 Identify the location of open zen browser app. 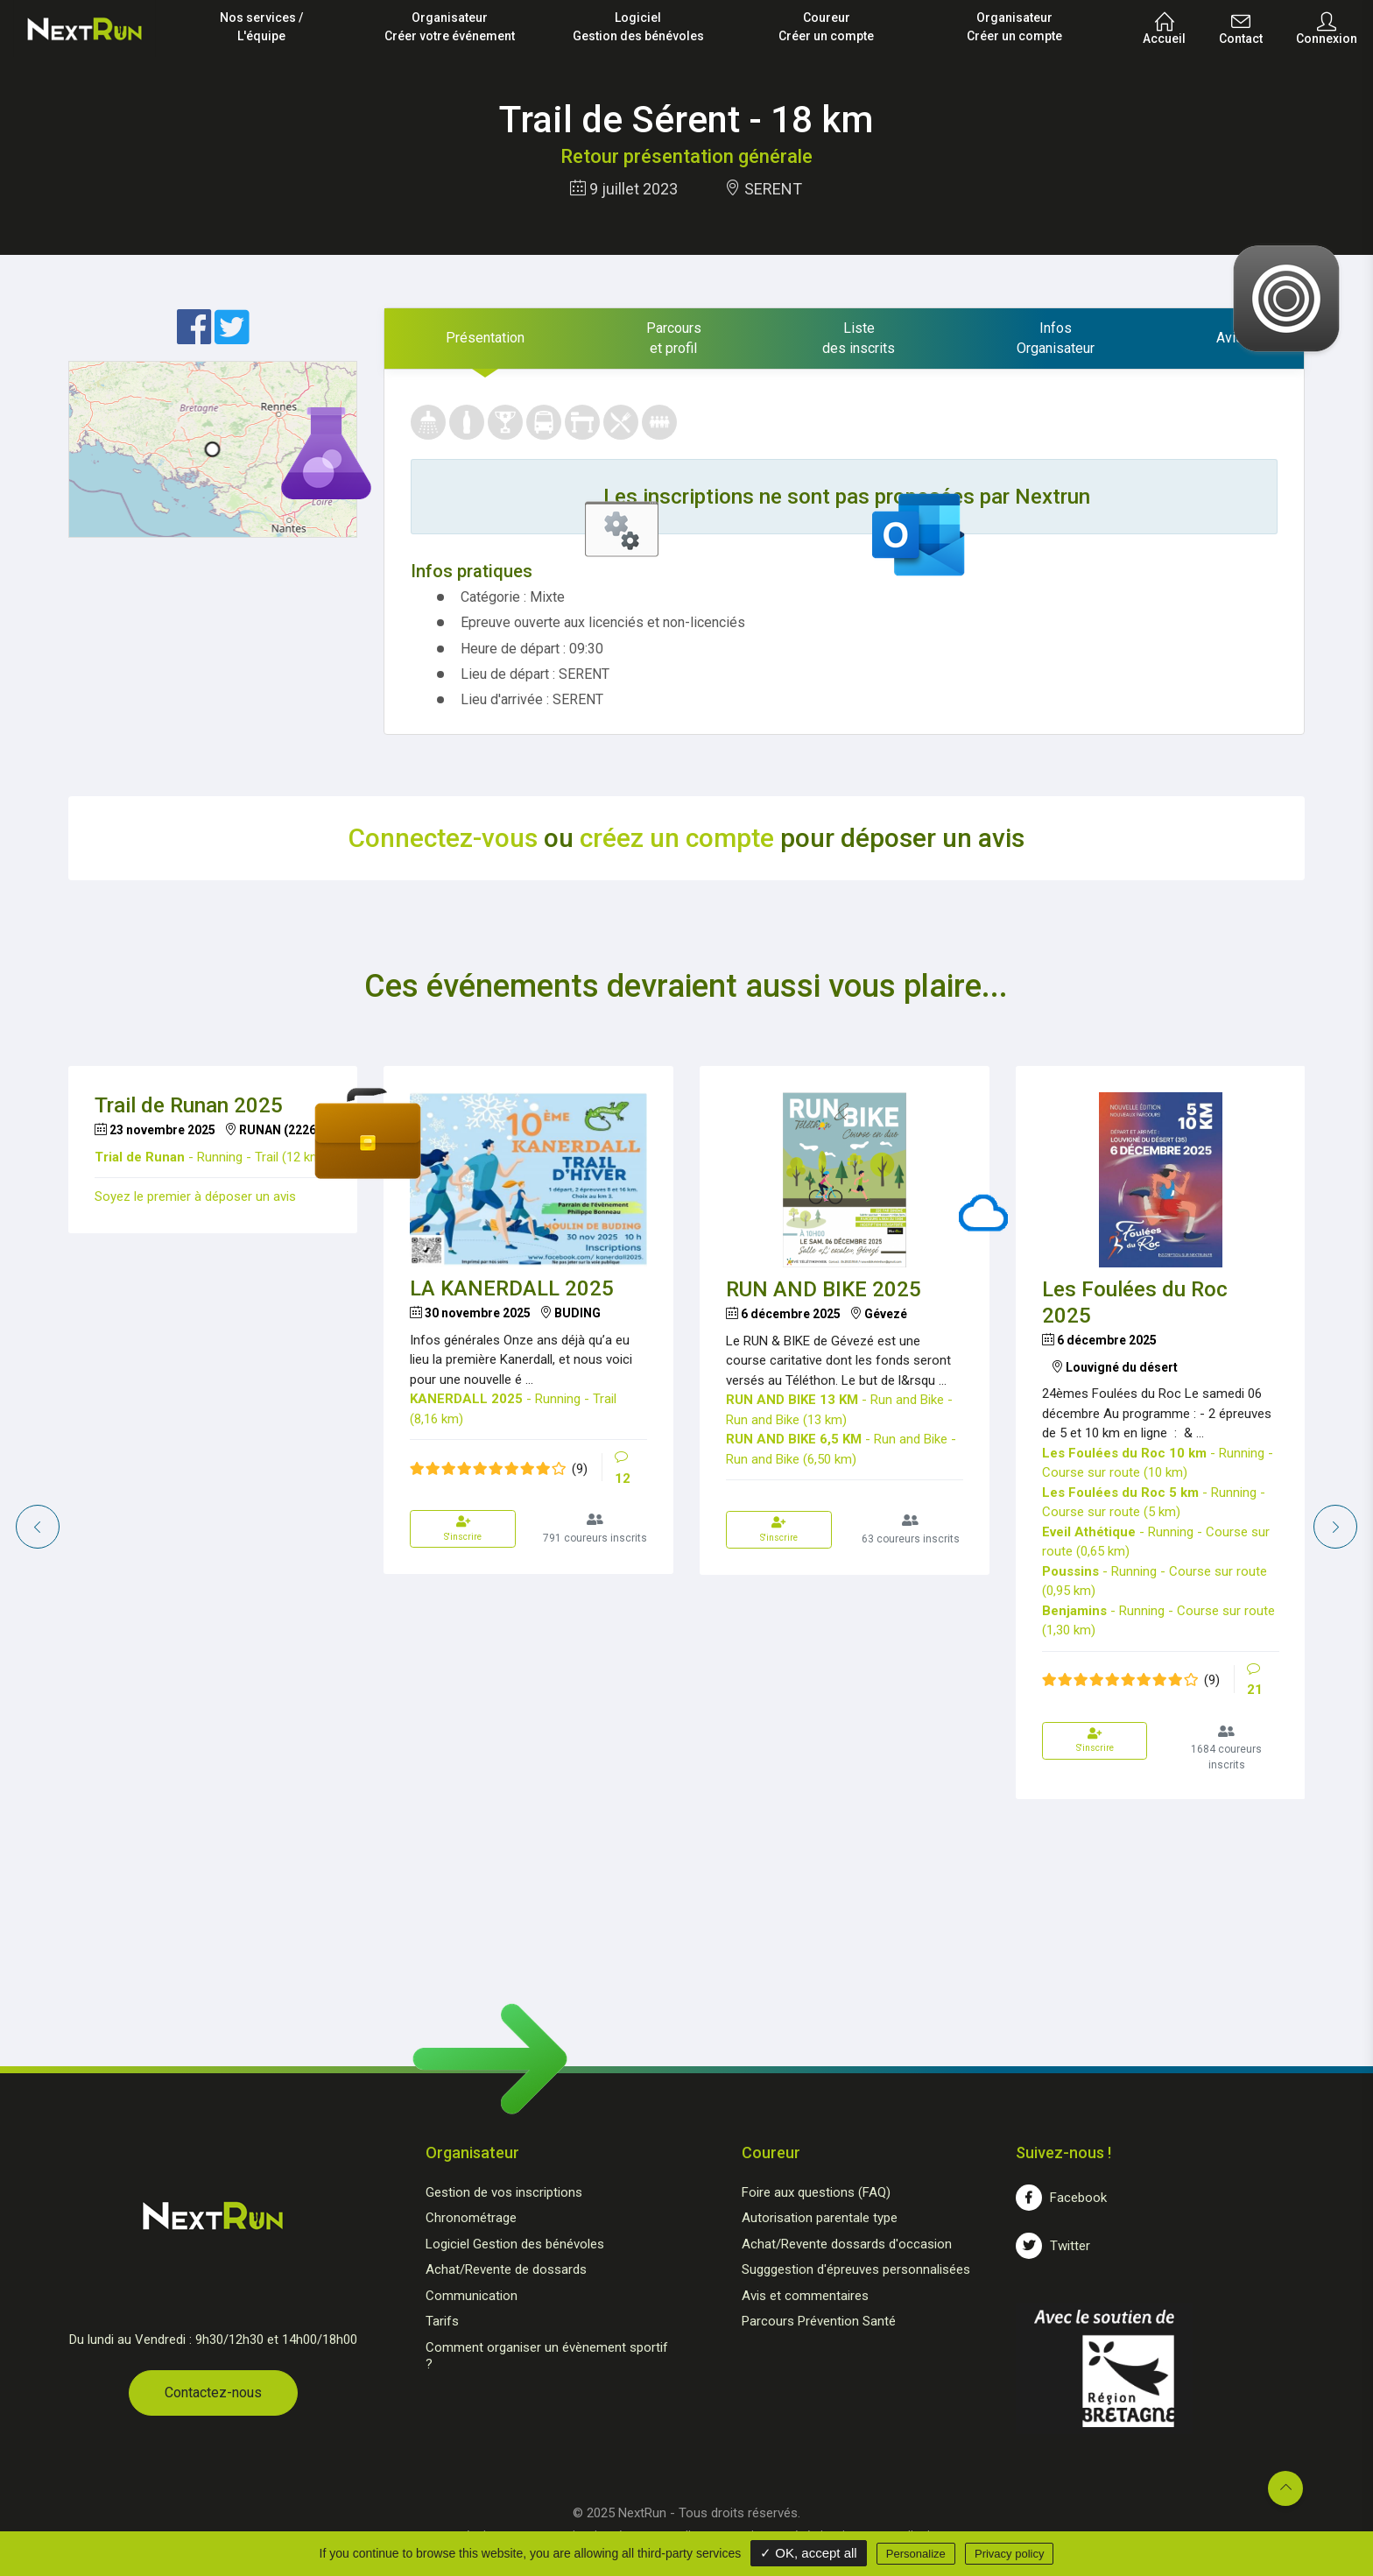
(1286, 299).